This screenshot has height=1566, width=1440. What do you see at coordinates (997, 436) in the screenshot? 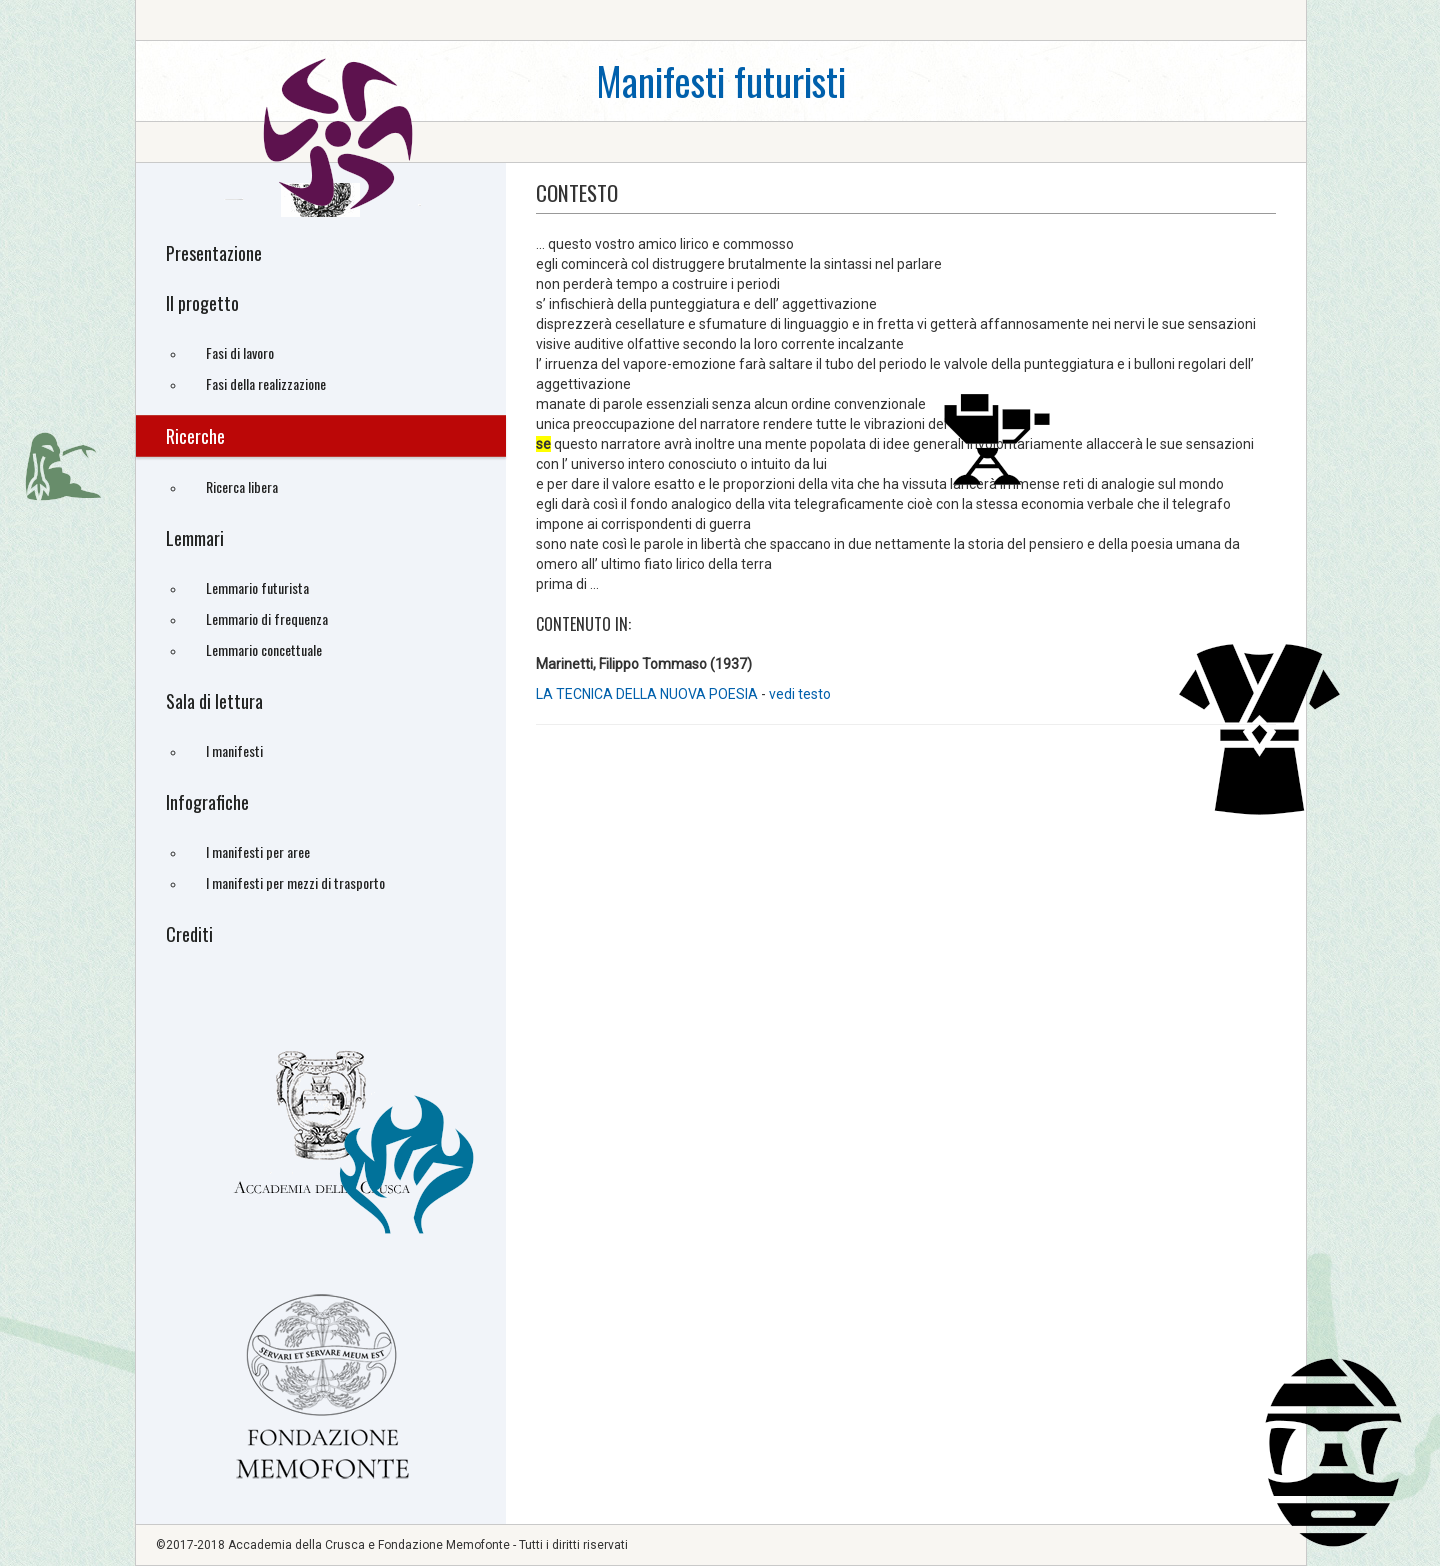
I see `deploy automated defense turret` at bounding box center [997, 436].